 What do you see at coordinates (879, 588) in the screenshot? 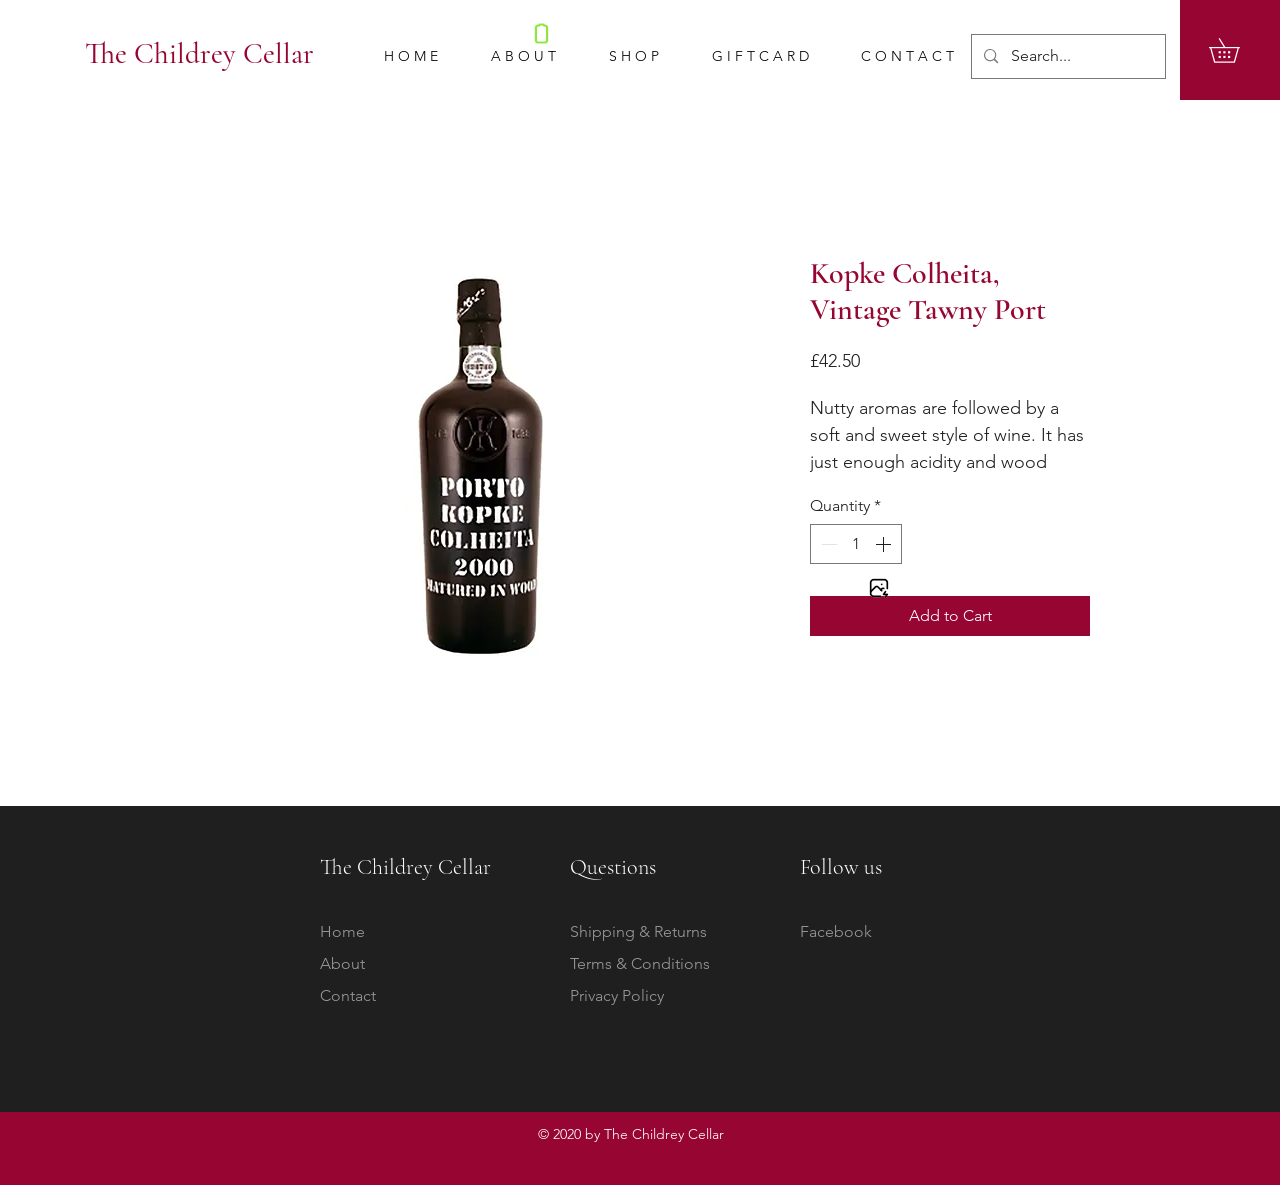
I see `quick photo enhancement or auto-fix` at bounding box center [879, 588].